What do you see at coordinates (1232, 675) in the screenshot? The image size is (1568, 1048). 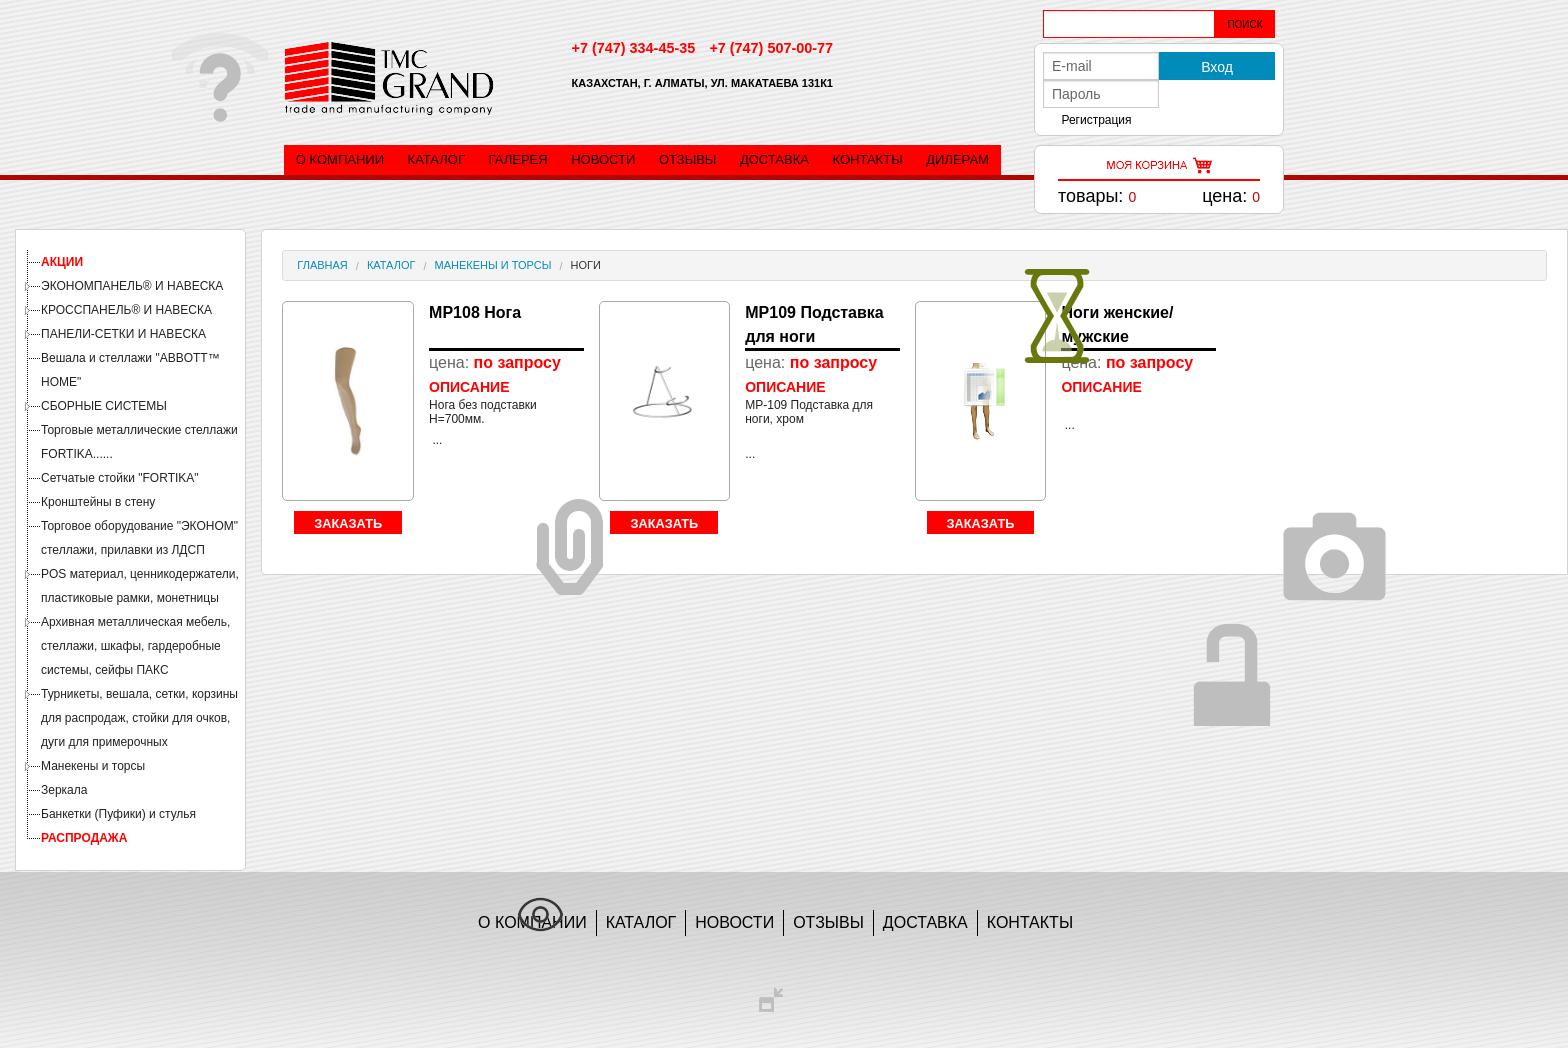 I see `indicates unlocked or editable state` at bounding box center [1232, 675].